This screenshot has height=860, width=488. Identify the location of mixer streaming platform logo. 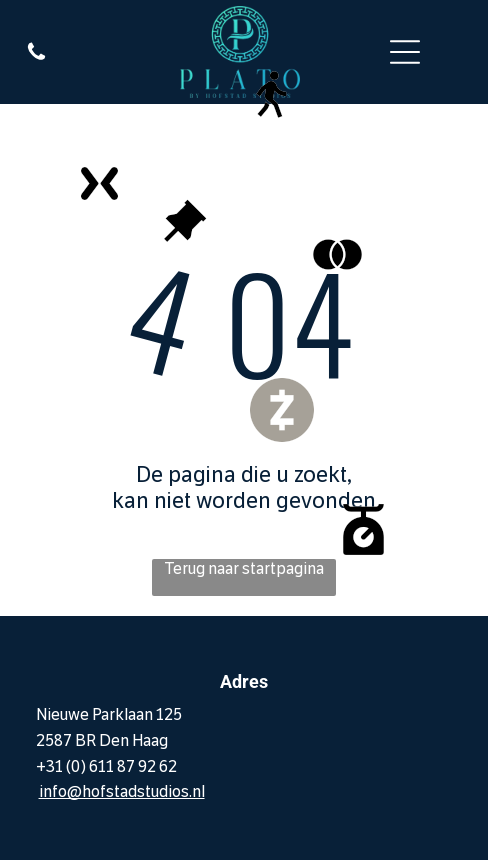
(99, 183).